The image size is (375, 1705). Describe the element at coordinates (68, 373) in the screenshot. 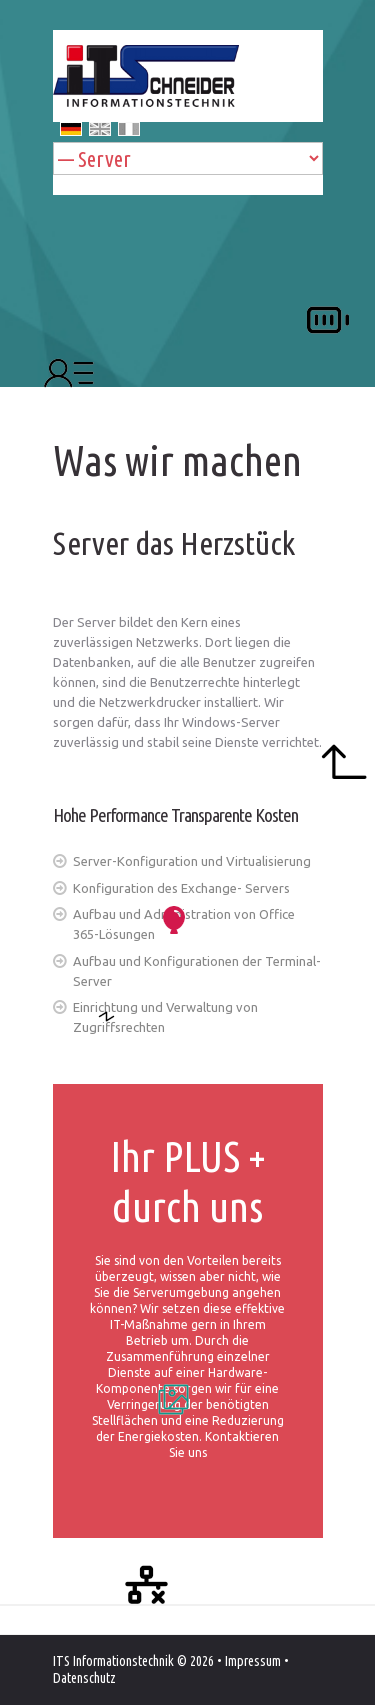

I see `view user directory or contact list` at that location.